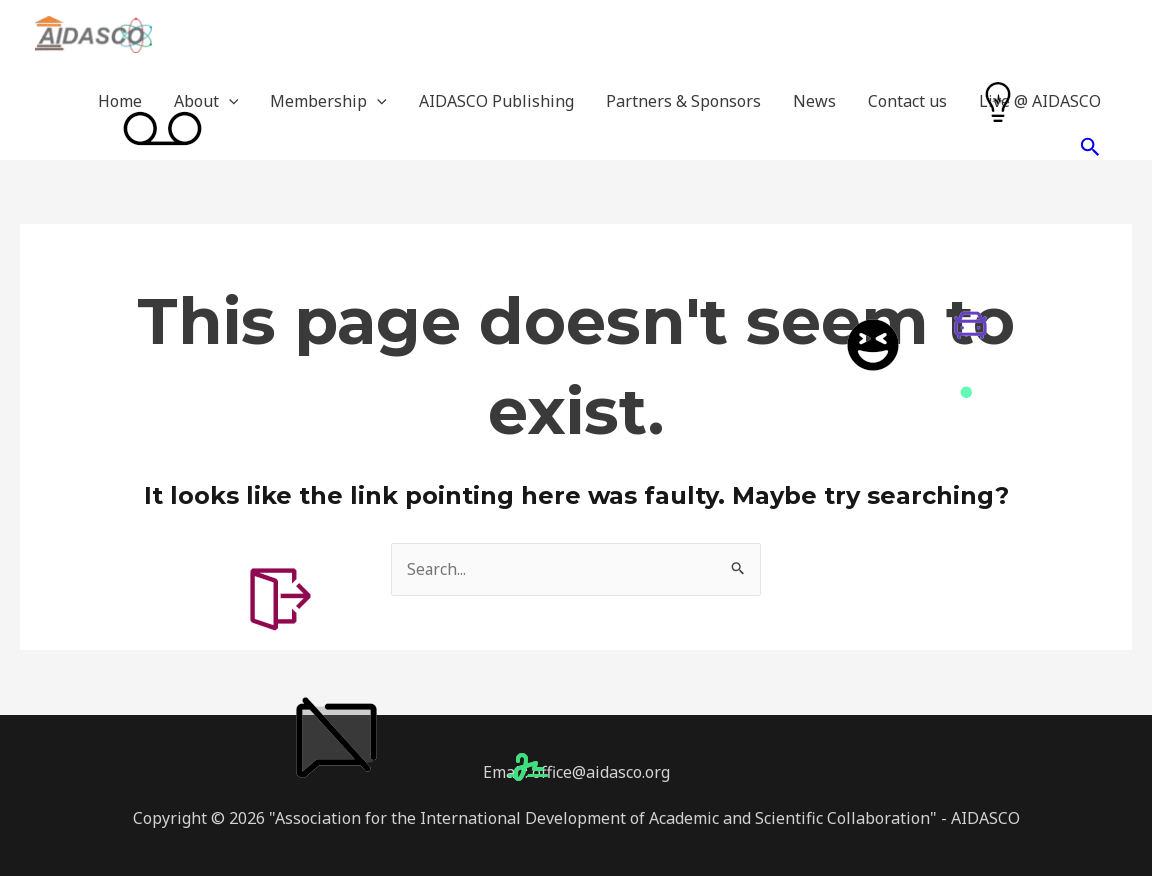  I want to click on react with a laughing emoji, so click(873, 345).